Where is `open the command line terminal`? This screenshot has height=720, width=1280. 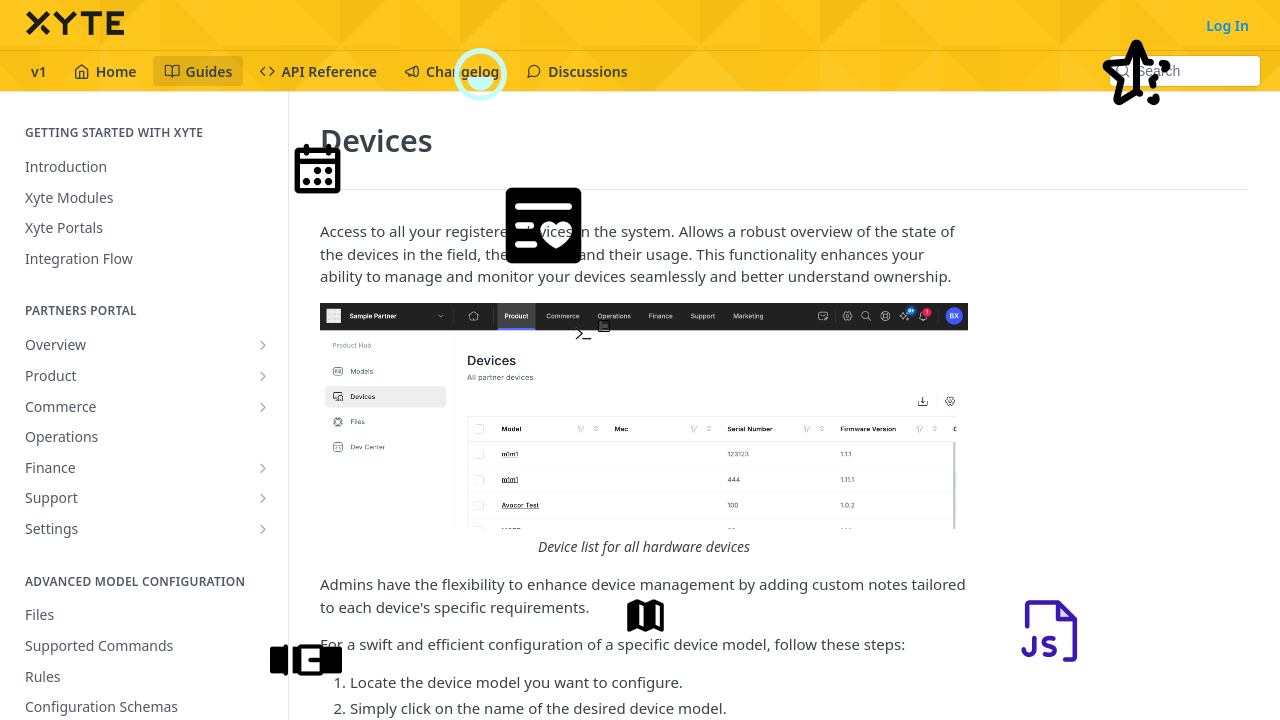 open the command line terminal is located at coordinates (583, 333).